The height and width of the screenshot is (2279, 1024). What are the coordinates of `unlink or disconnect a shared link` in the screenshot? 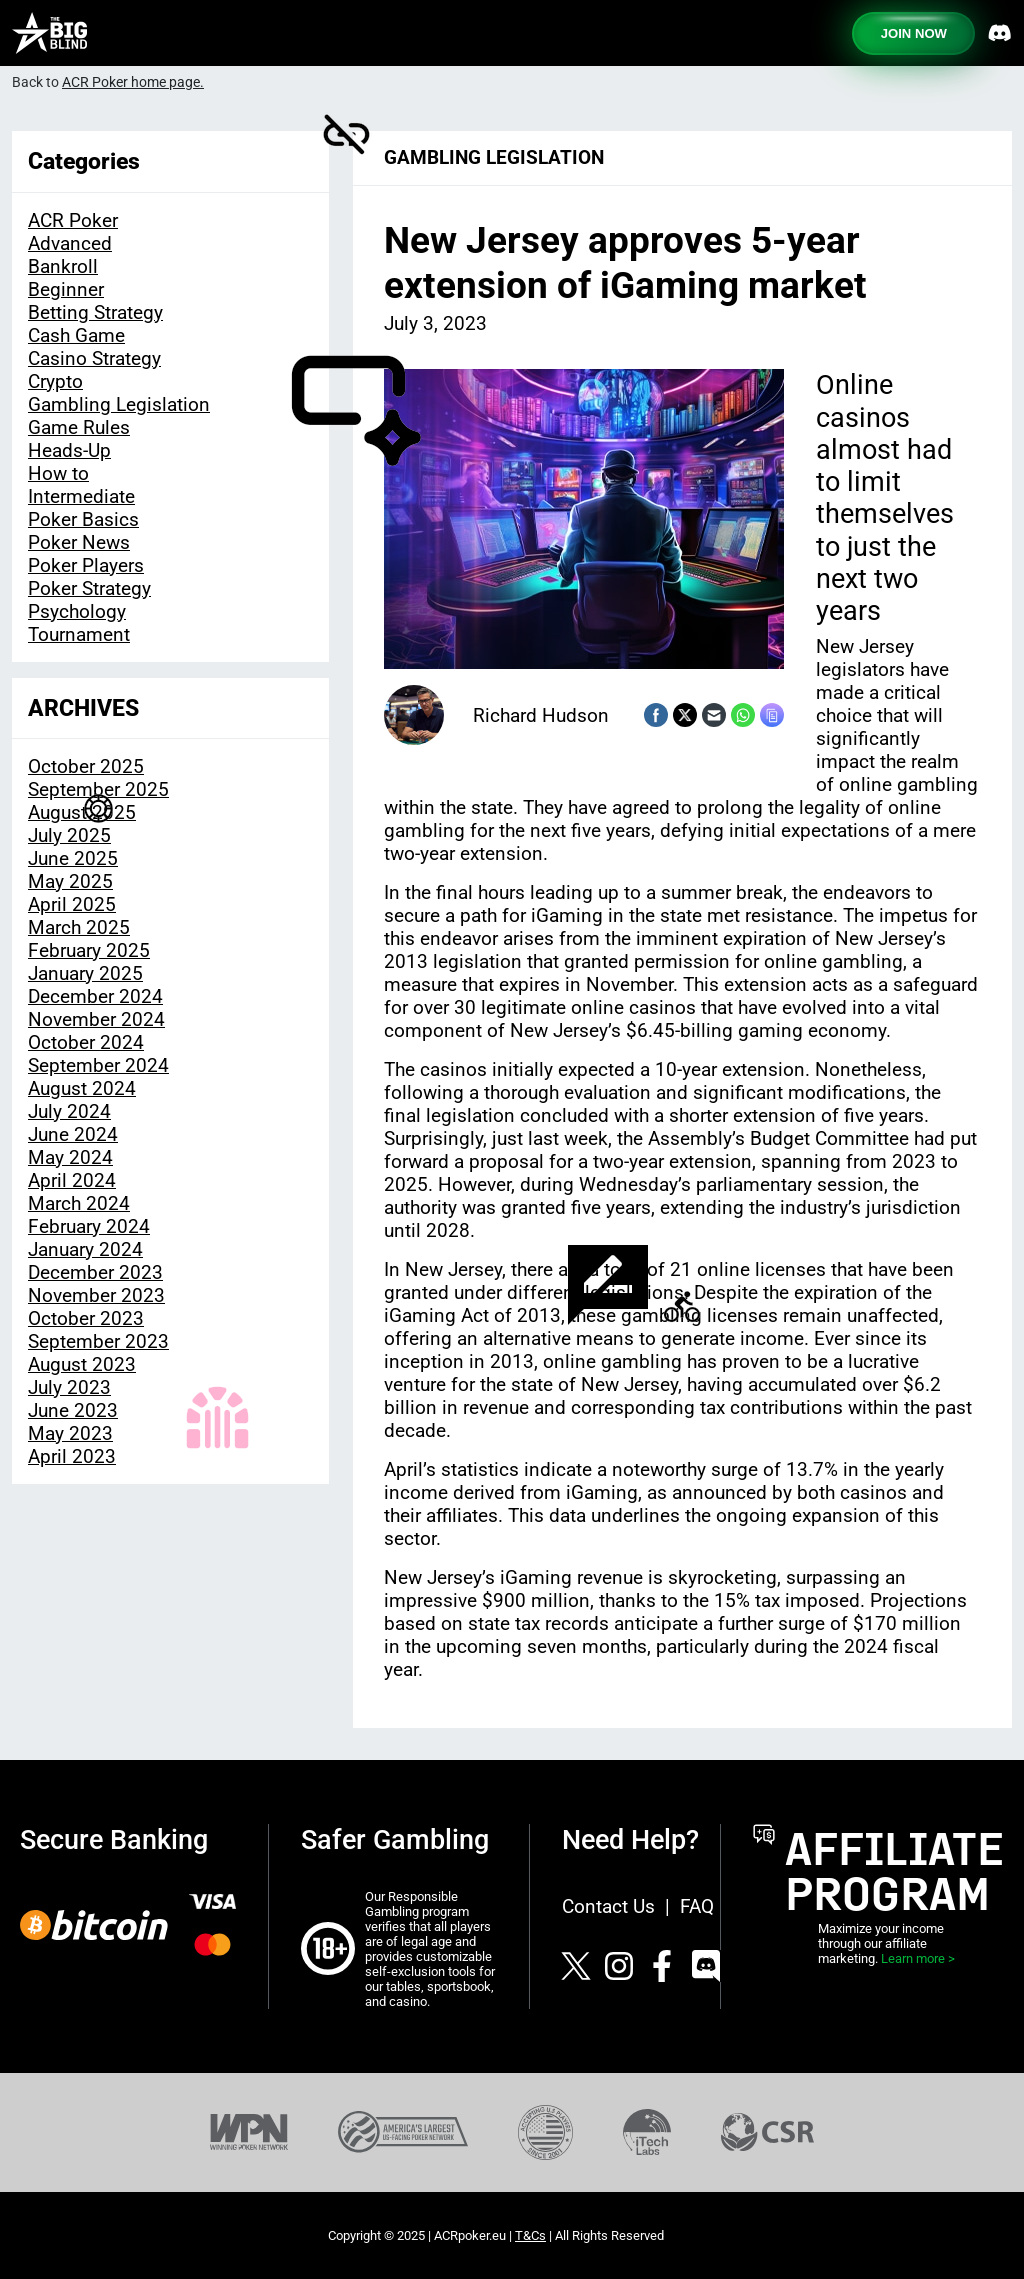 It's located at (346, 134).